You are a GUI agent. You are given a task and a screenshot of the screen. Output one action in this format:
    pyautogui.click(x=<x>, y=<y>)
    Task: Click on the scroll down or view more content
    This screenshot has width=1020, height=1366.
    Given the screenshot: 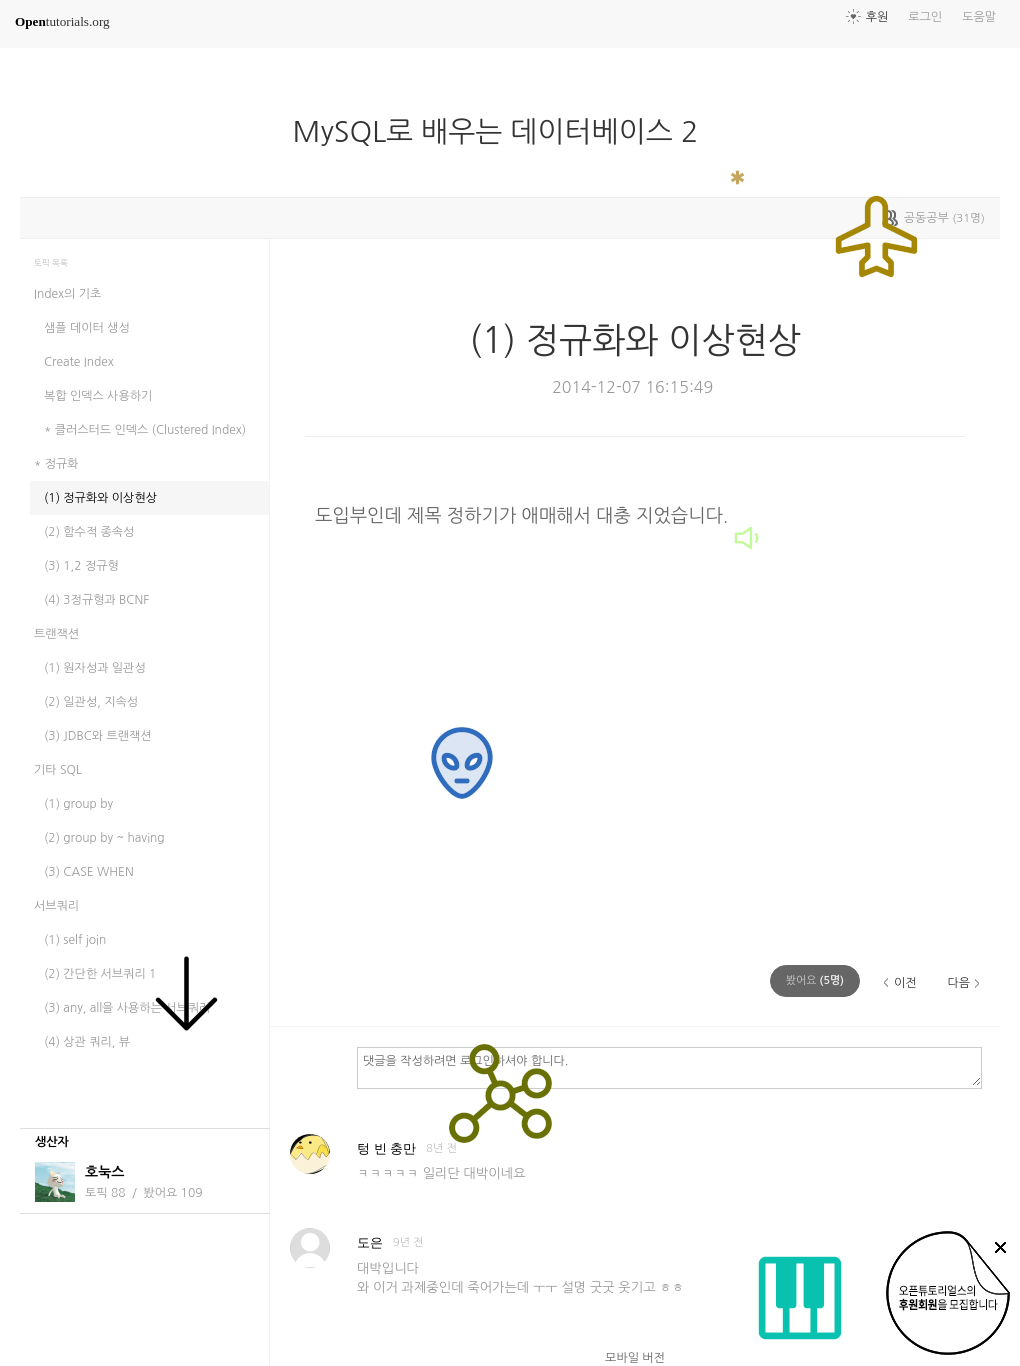 What is the action you would take?
    pyautogui.click(x=186, y=993)
    